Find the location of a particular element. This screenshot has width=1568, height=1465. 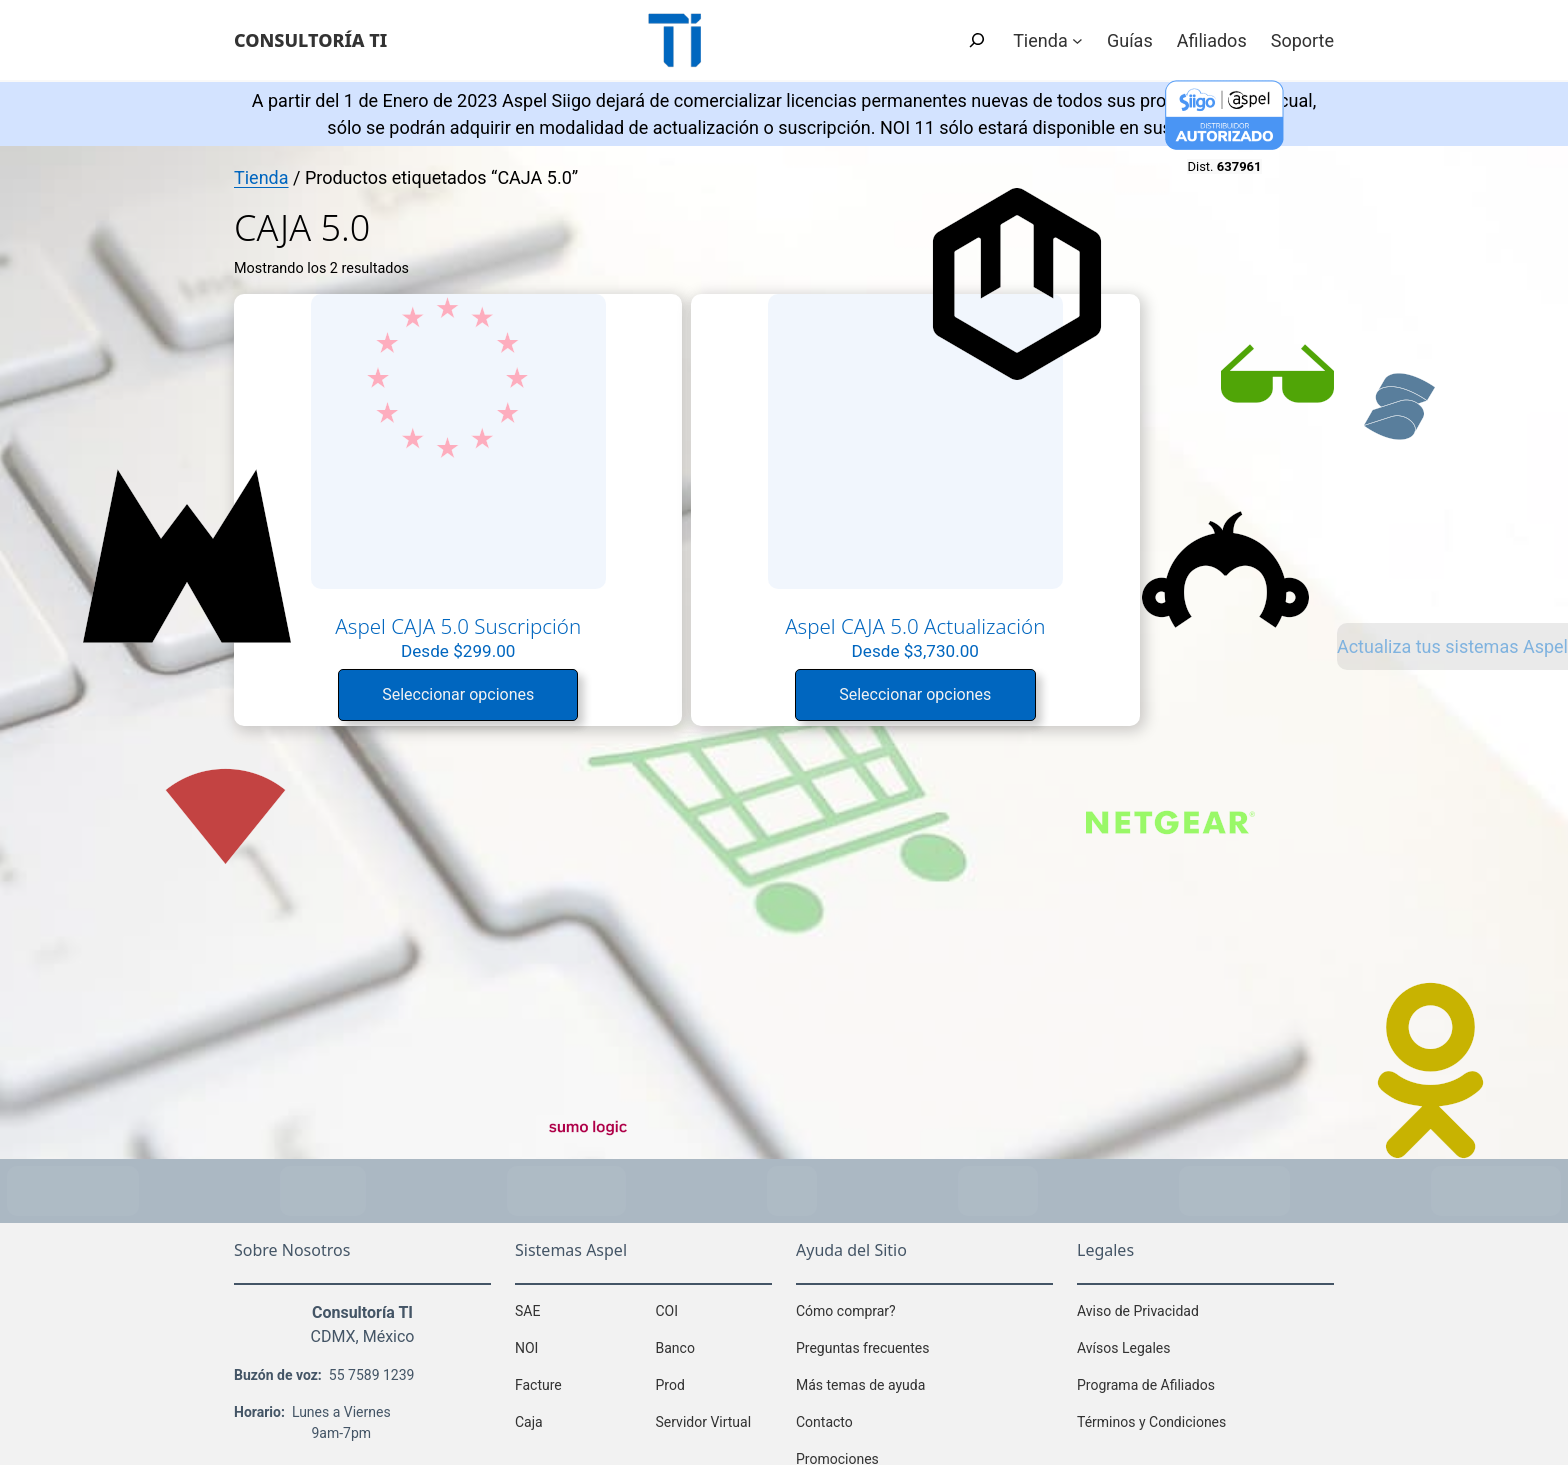

awesome lists logo is located at coordinates (1277, 373).